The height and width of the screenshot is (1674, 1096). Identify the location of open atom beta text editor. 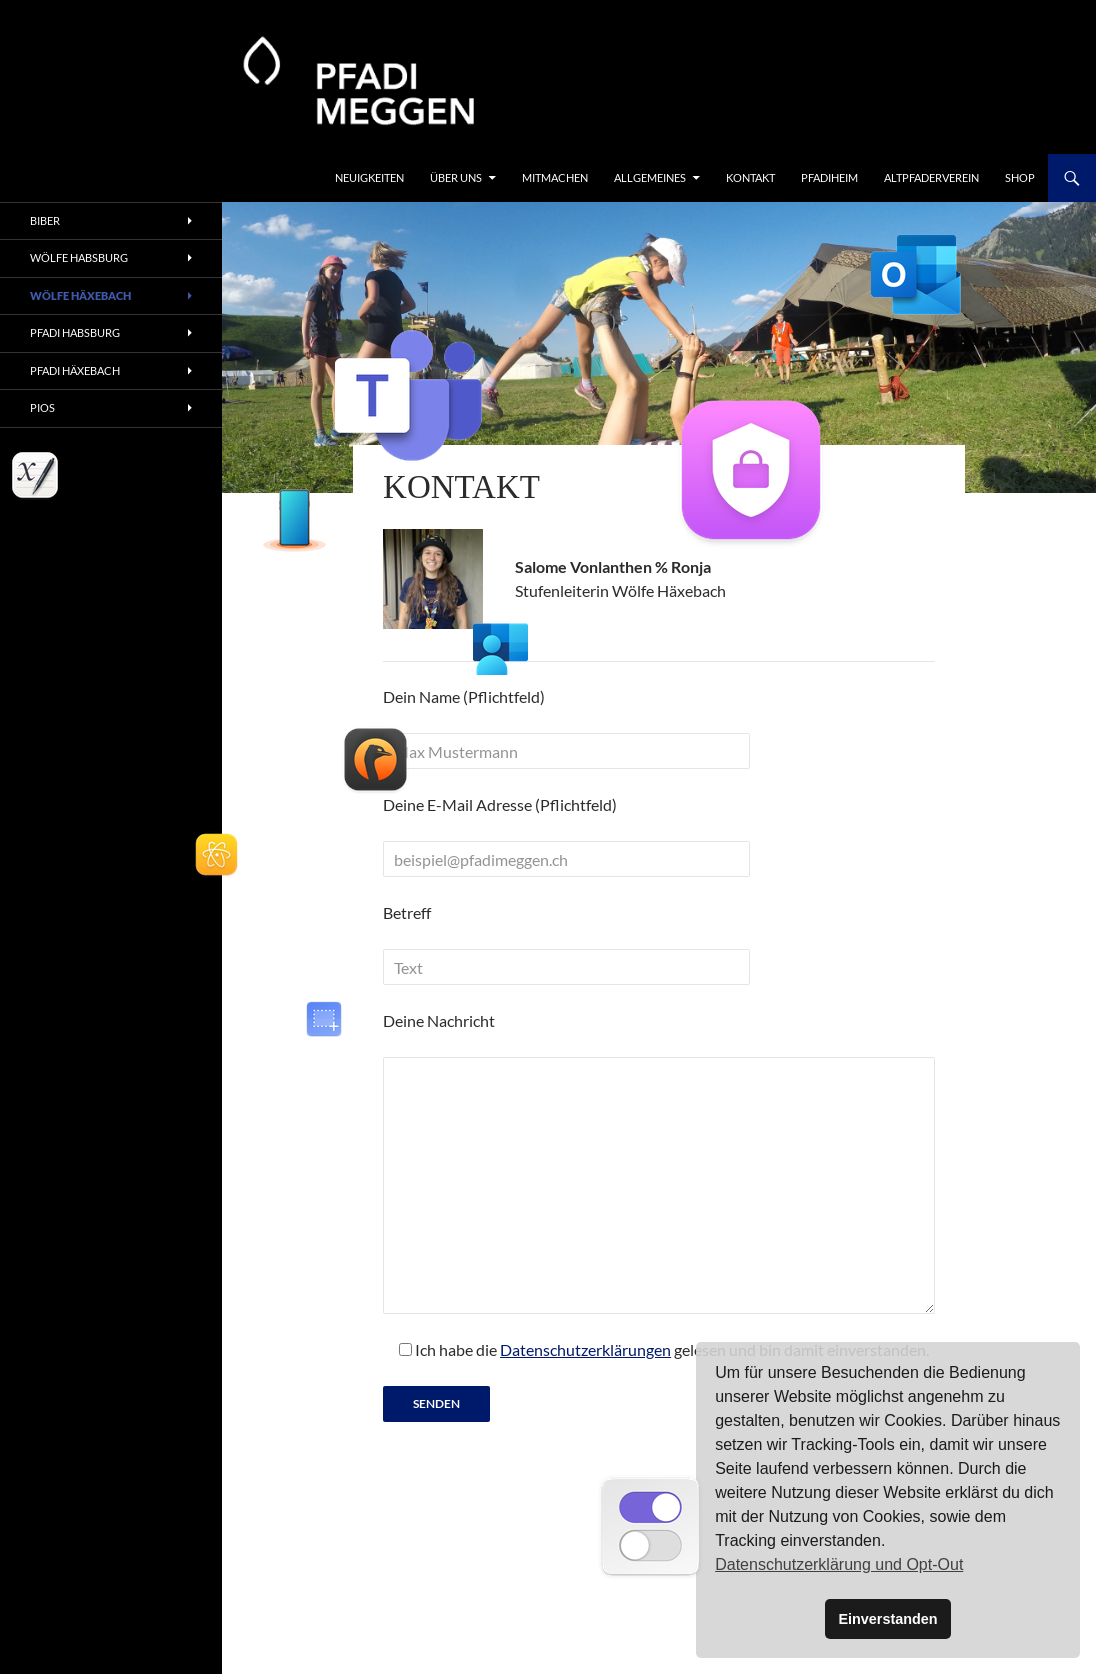
(216, 854).